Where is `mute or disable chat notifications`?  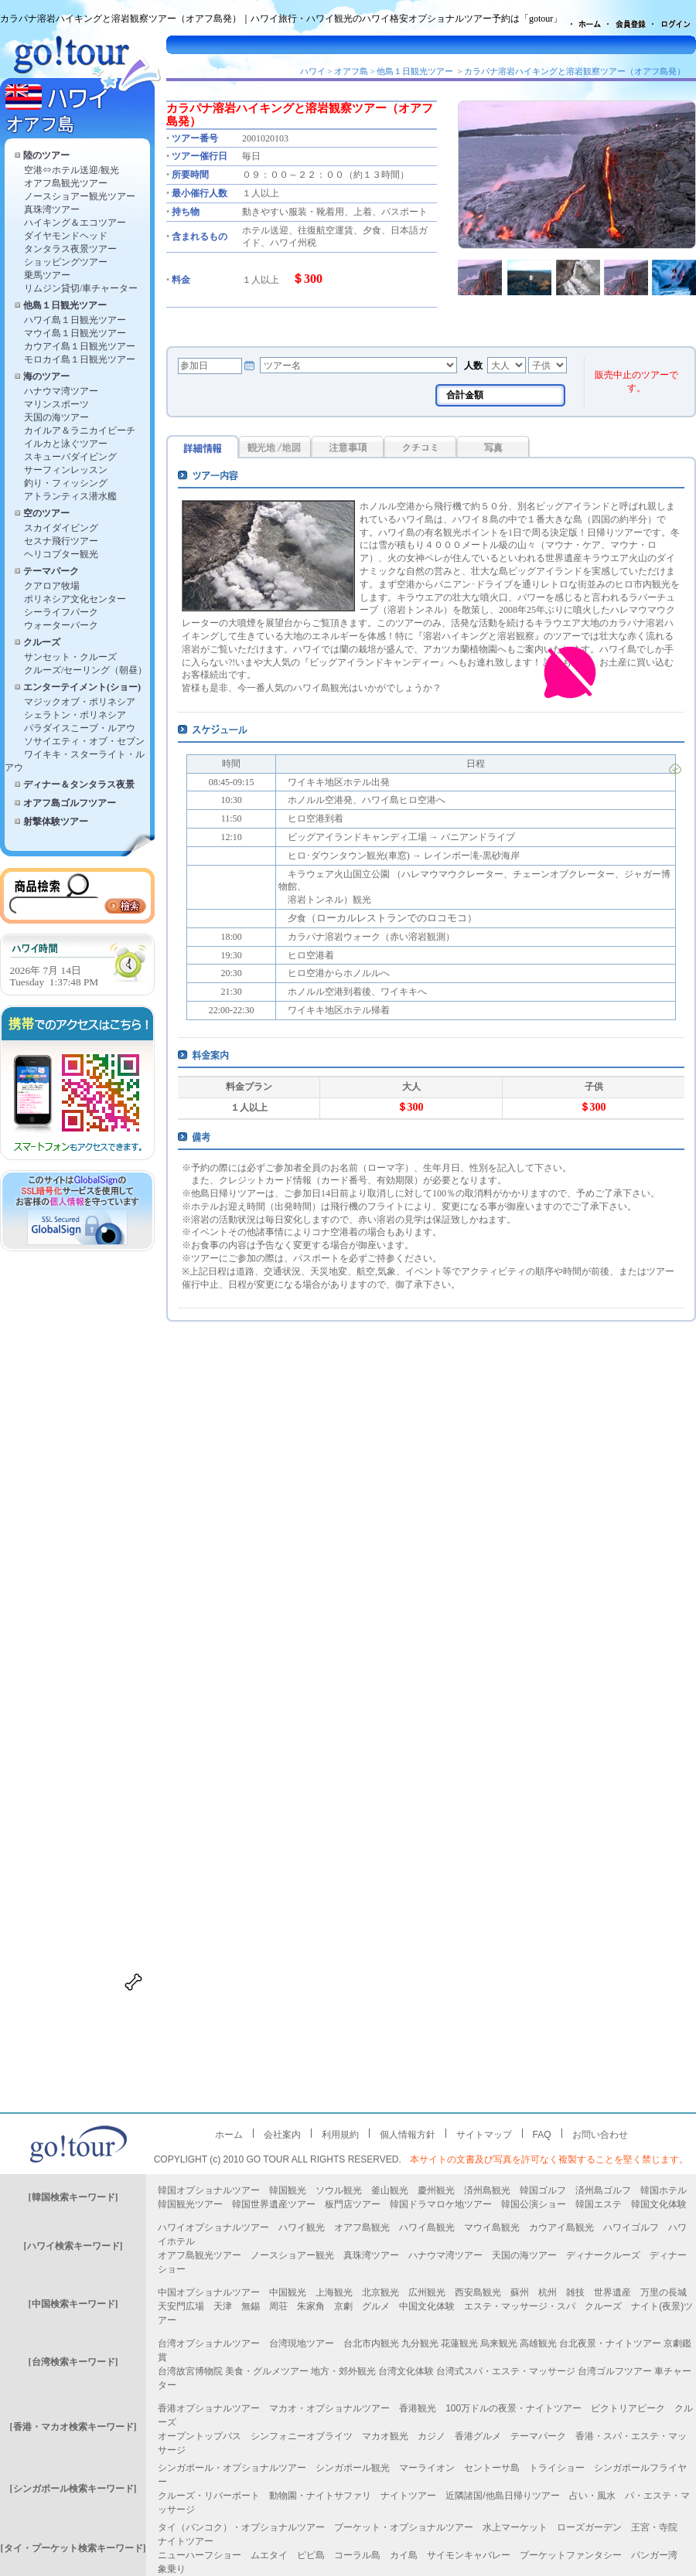
mute or disable chat notifications is located at coordinates (570, 672).